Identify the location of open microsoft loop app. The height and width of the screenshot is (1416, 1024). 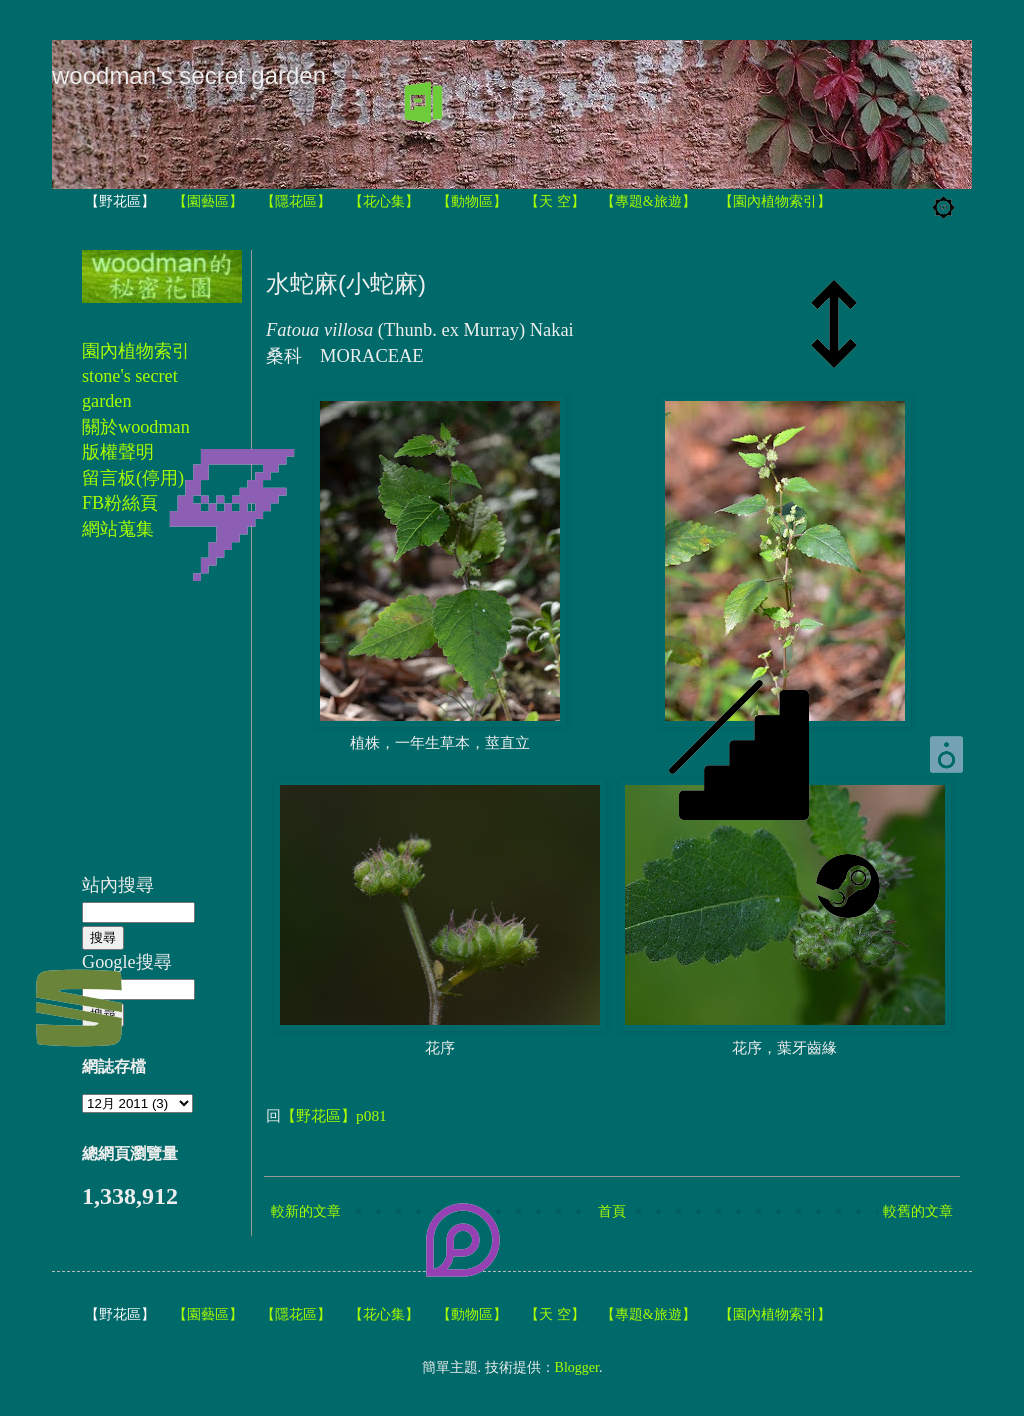
(463, 1240).